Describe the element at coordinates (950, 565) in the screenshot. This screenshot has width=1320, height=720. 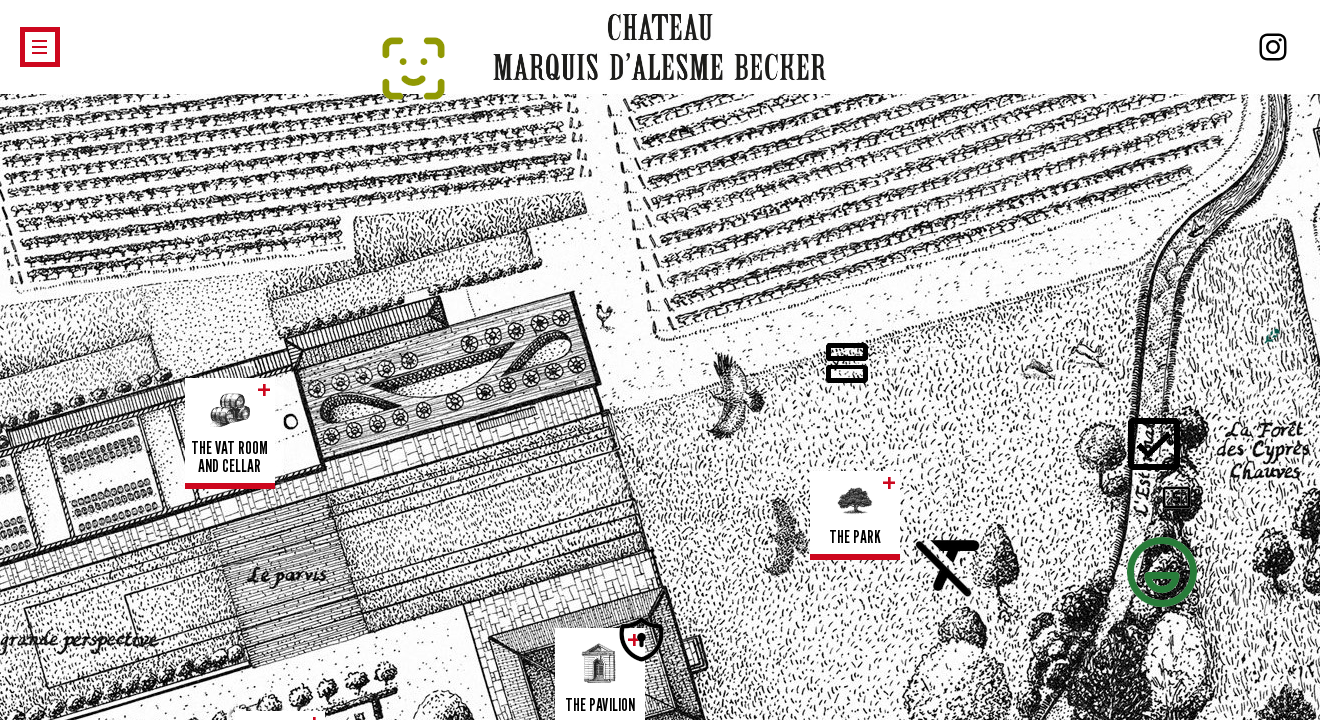
I see `clear text formatting` at that location.